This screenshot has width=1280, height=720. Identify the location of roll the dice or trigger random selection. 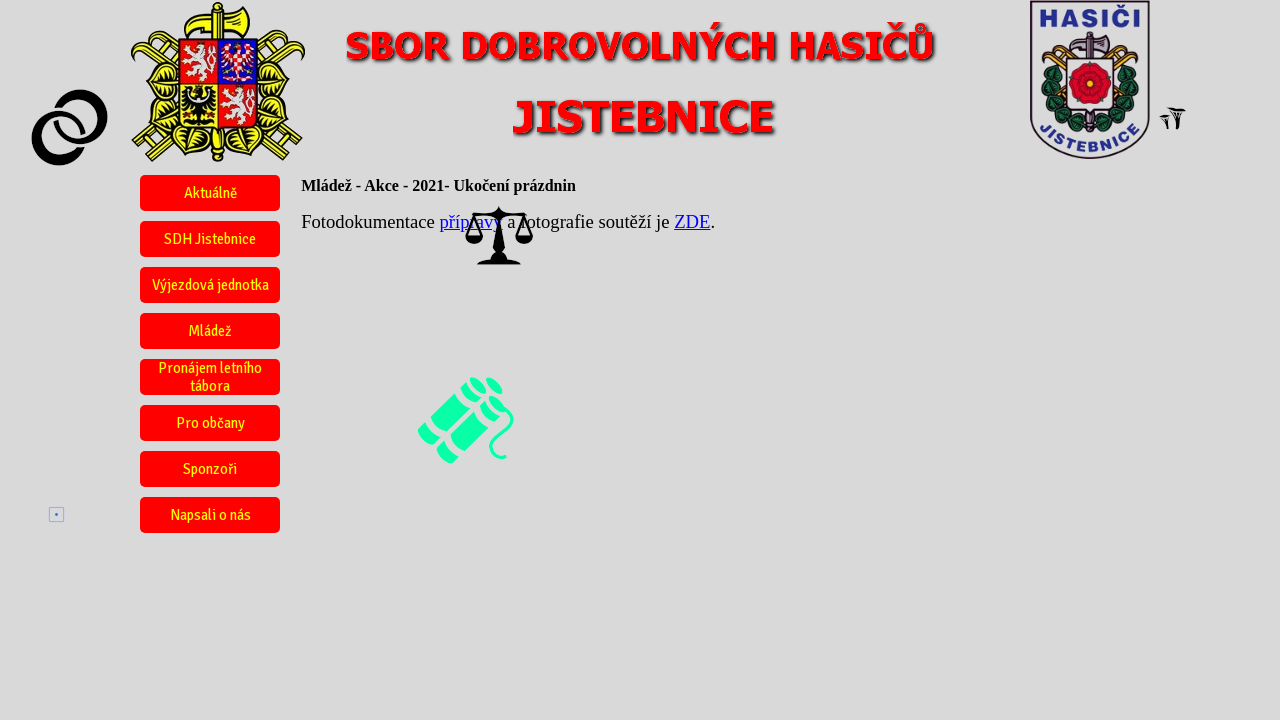
(56, 514).